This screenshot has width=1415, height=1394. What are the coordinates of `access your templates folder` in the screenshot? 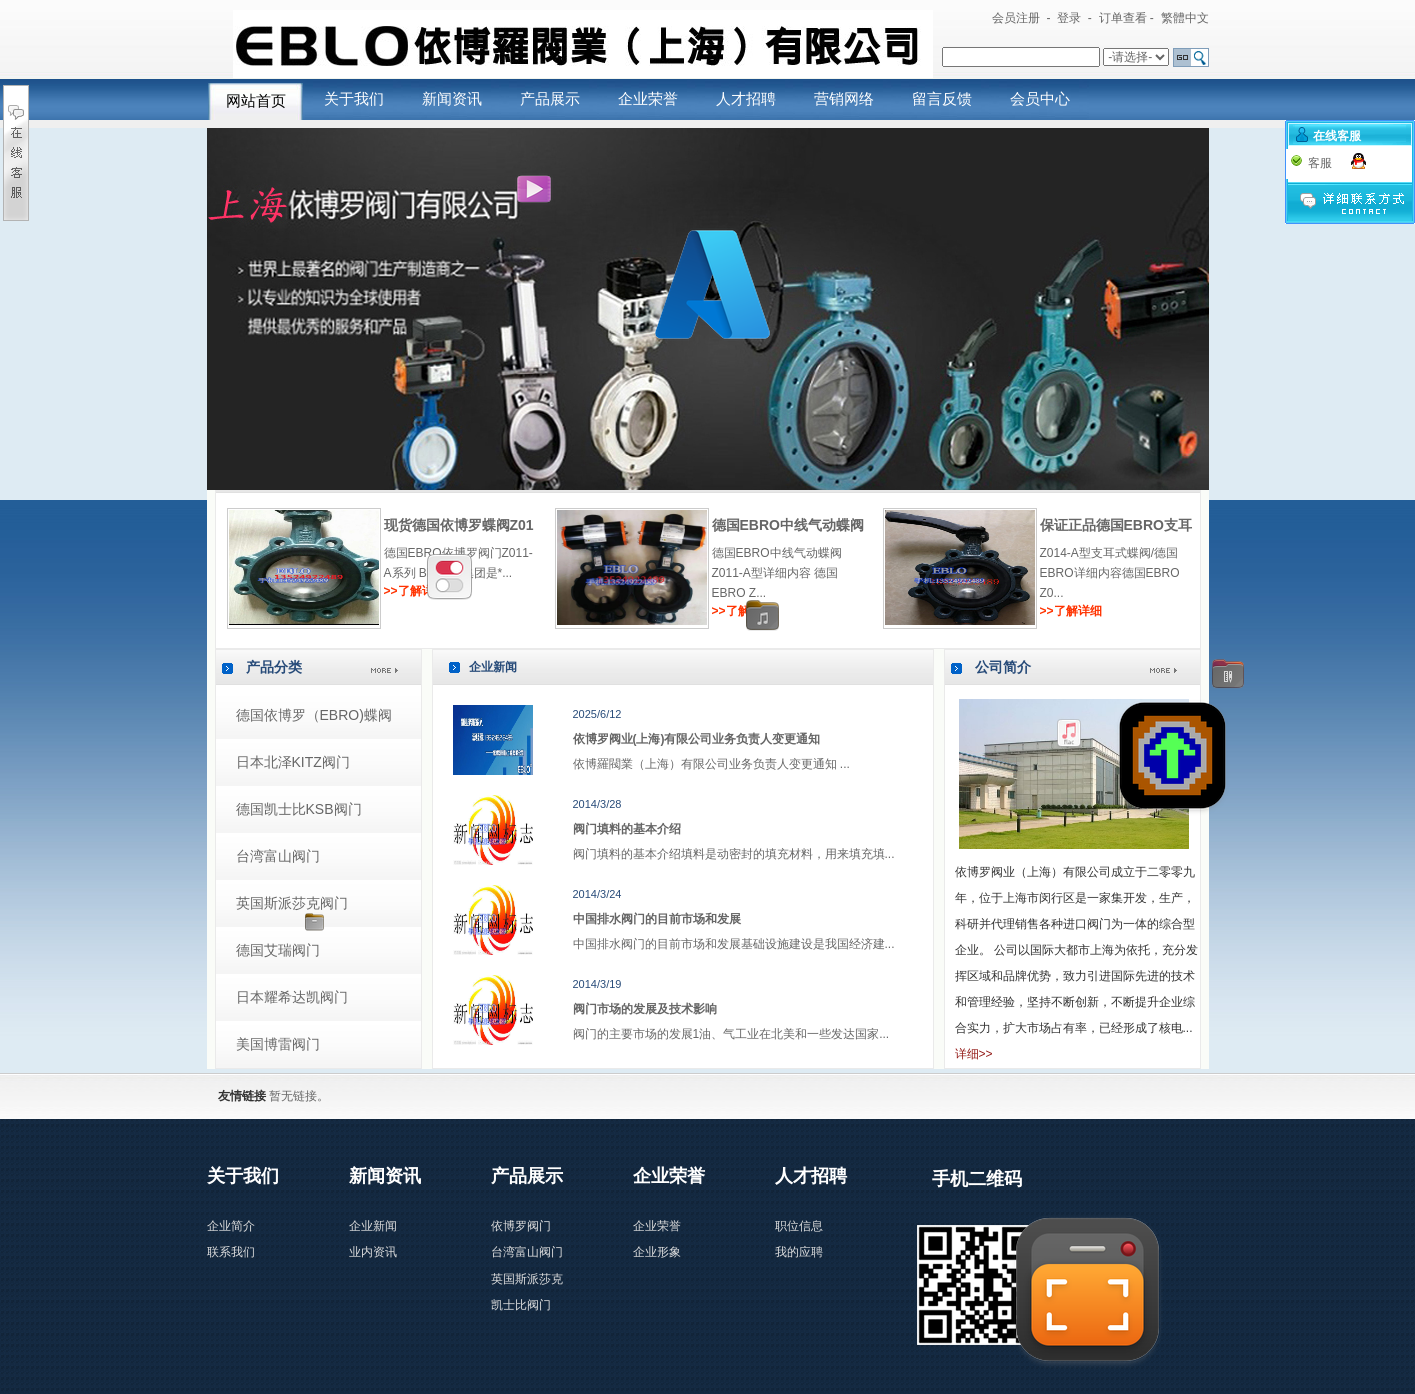 It's located at (1228, 673).